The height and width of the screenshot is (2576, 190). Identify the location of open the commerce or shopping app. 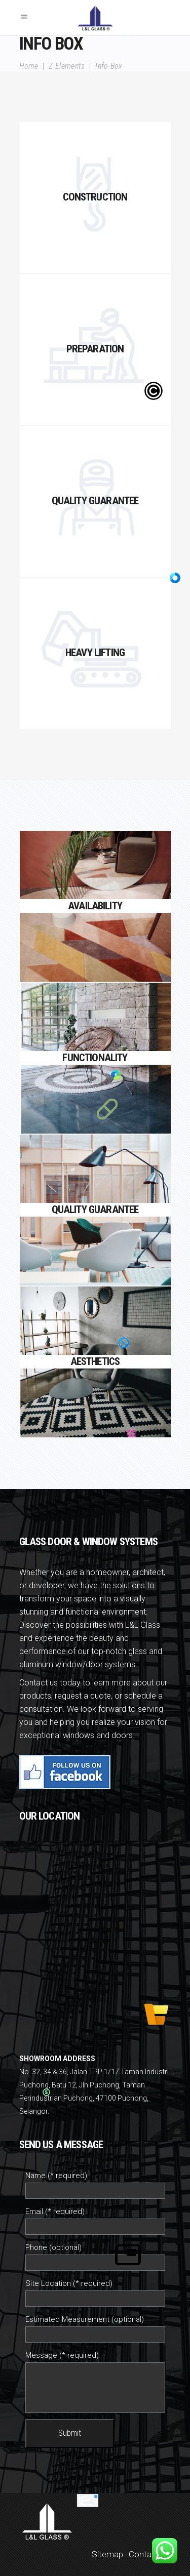
(156, 2014).